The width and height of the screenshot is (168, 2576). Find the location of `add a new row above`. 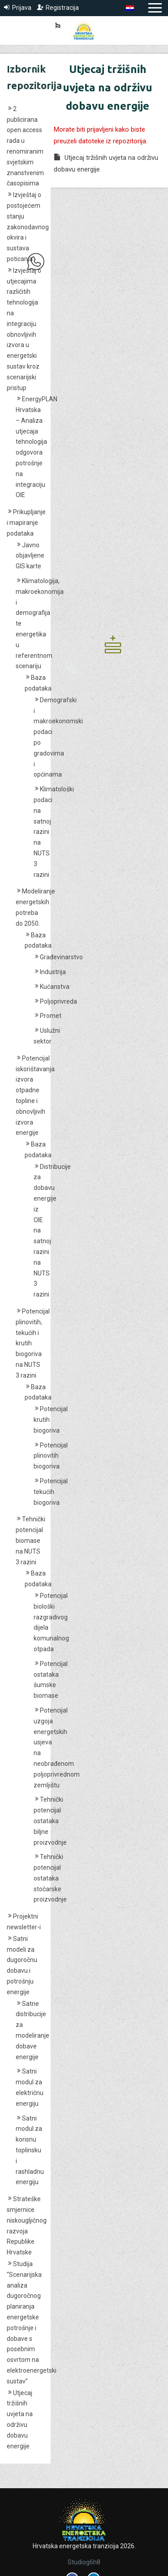

add a new row above is located at coordinates (113, 646).